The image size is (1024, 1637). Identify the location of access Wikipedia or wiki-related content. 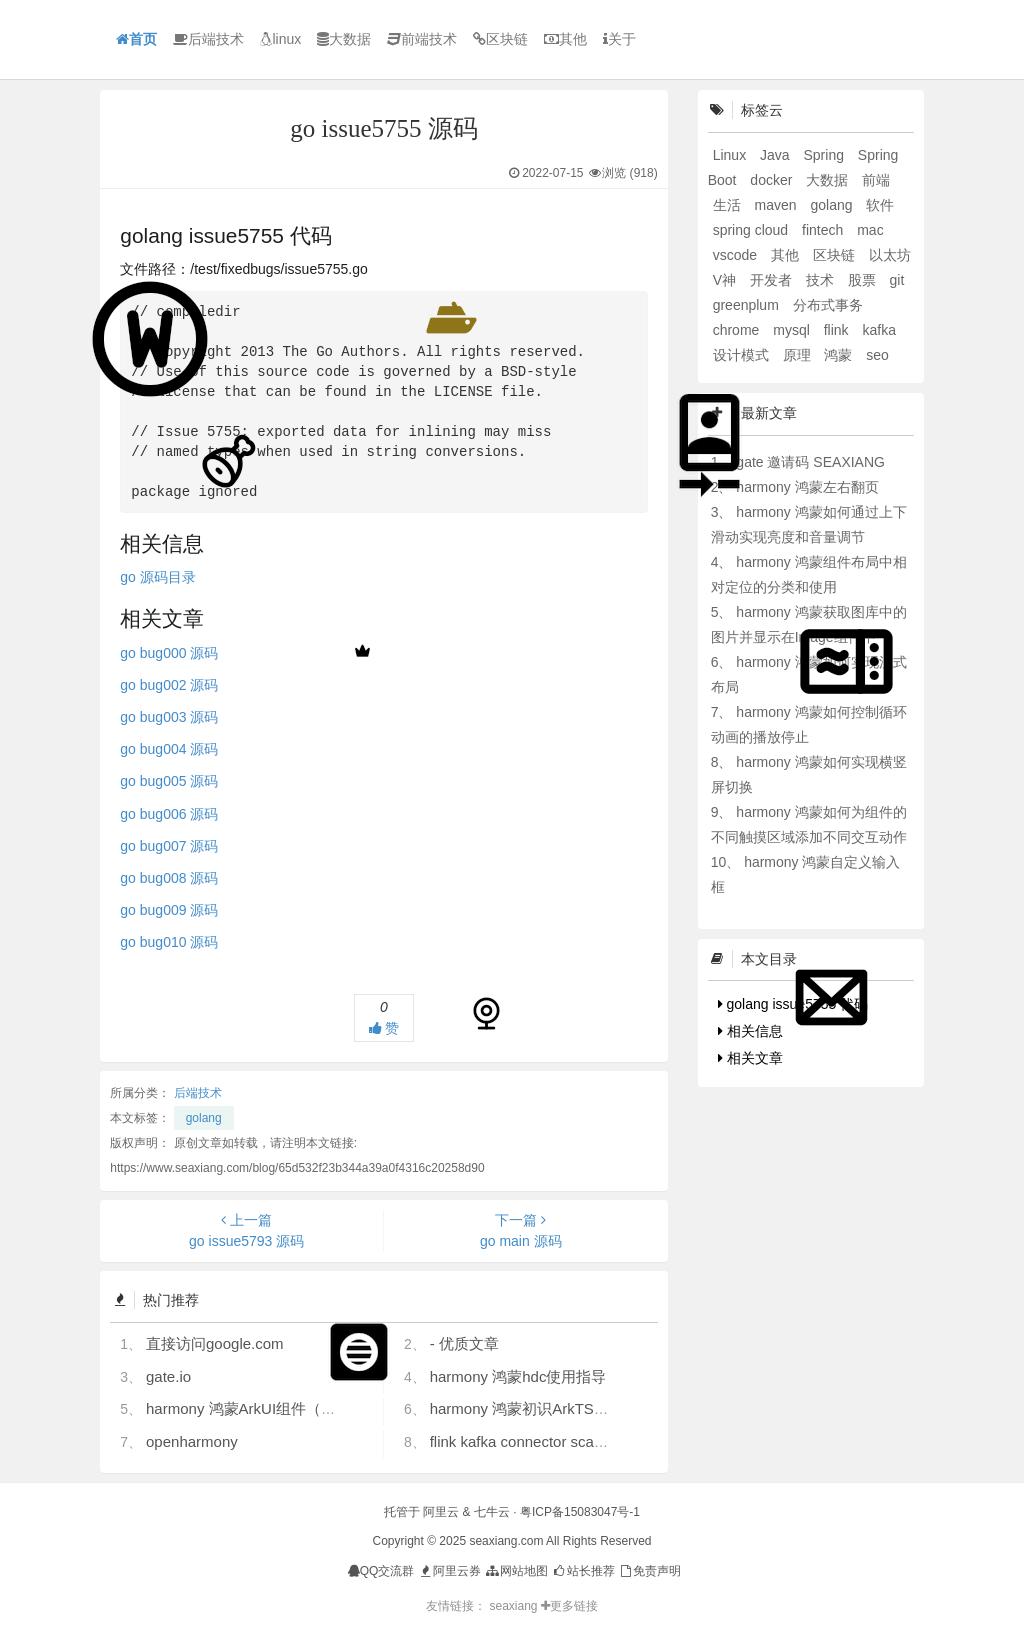
(150, 339).